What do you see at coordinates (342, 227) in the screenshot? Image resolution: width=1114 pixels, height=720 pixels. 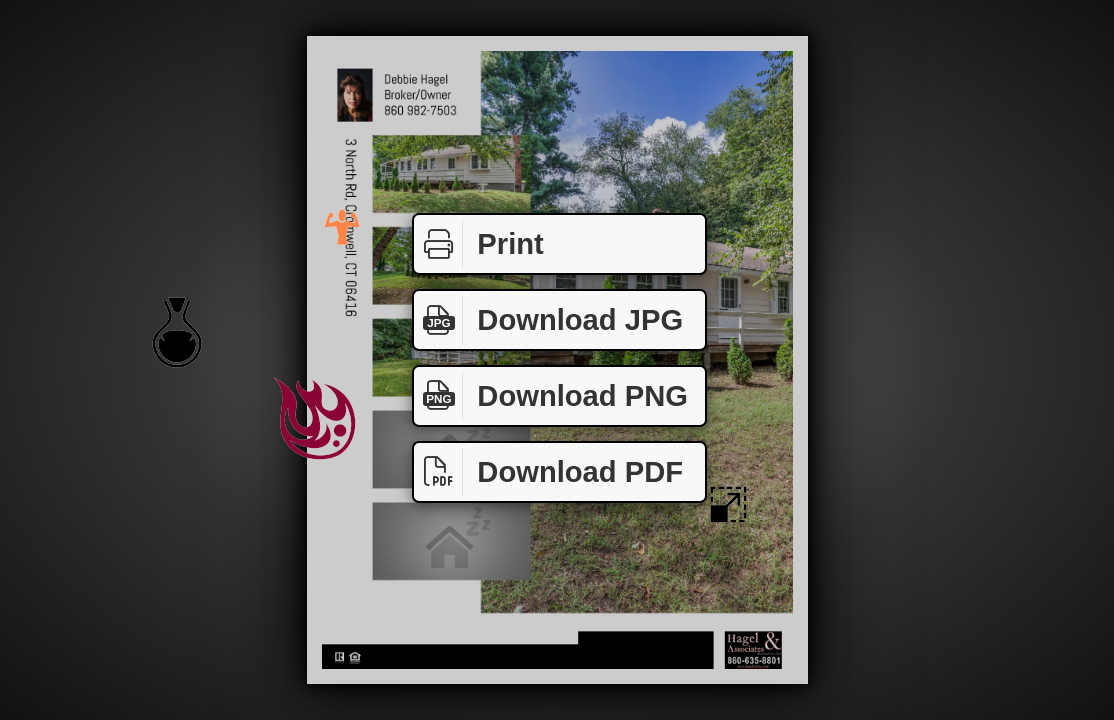 I see `indicates strength or power attribute` at bounding box center [342, 227].